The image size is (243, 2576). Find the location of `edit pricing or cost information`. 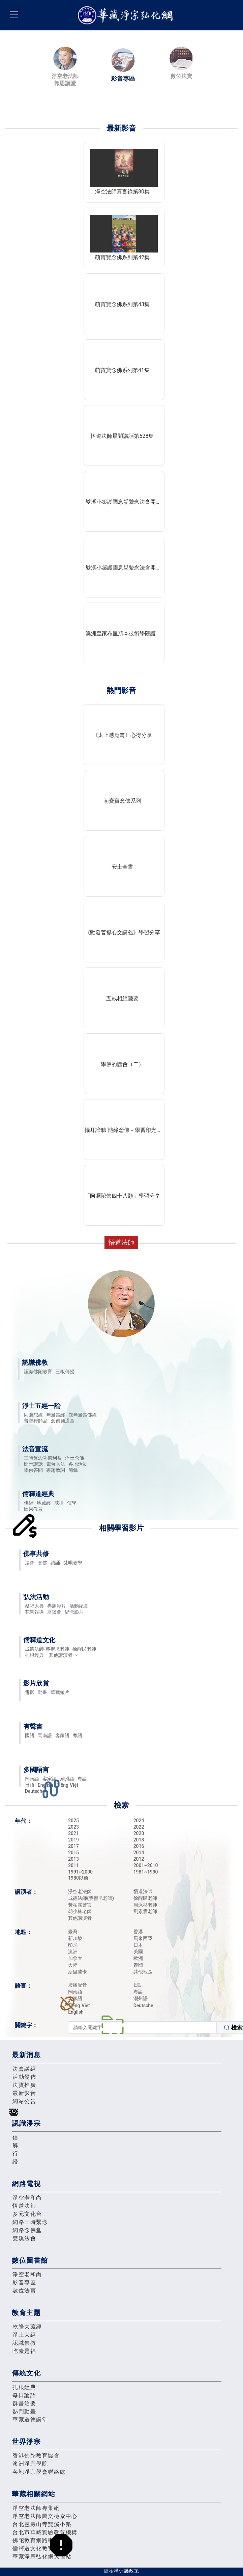

edit pricing or cost information is located at coordinates (24, 1524).